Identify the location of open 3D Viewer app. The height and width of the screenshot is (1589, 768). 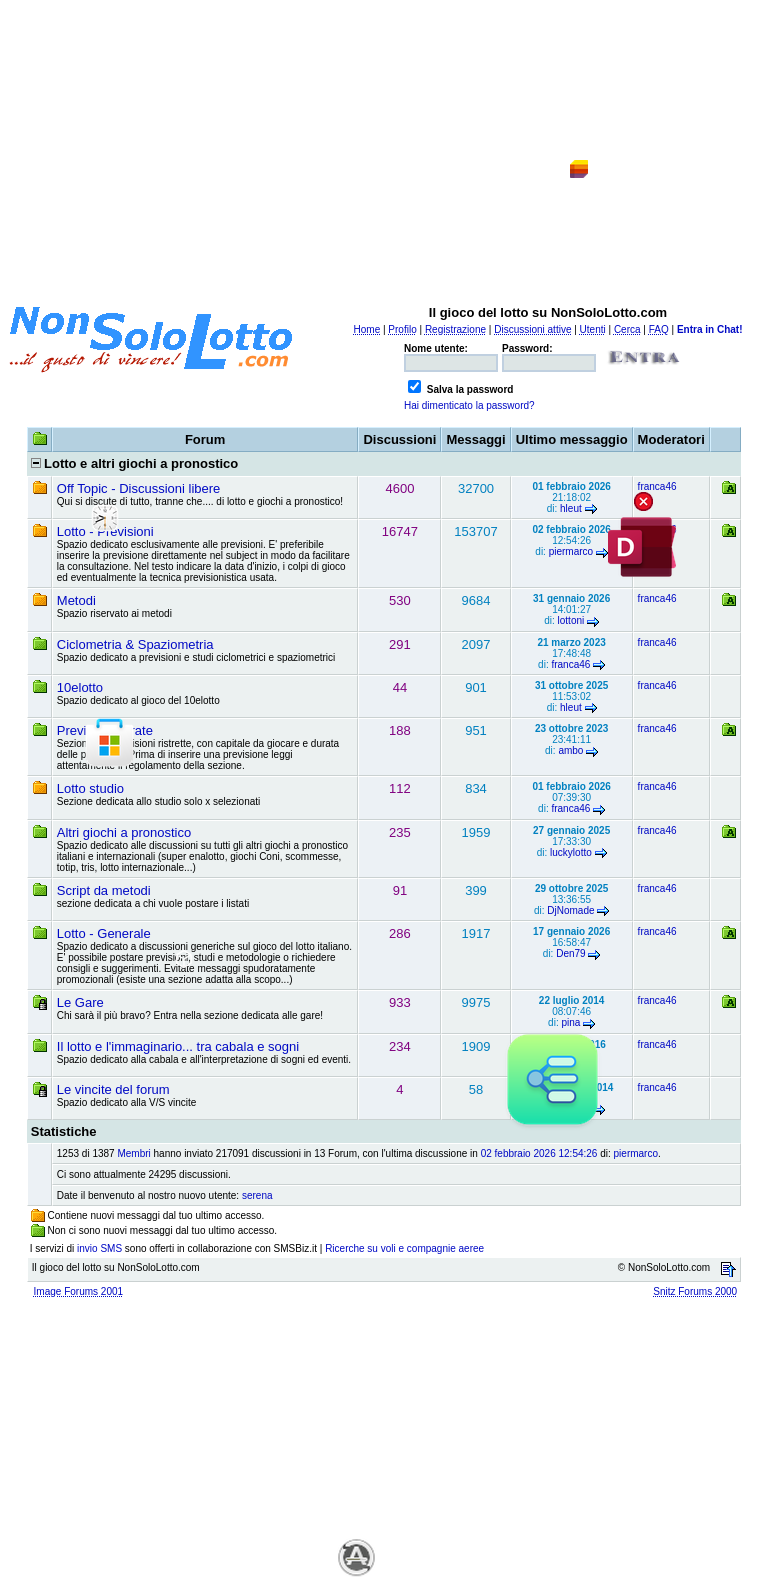
(184, 959).